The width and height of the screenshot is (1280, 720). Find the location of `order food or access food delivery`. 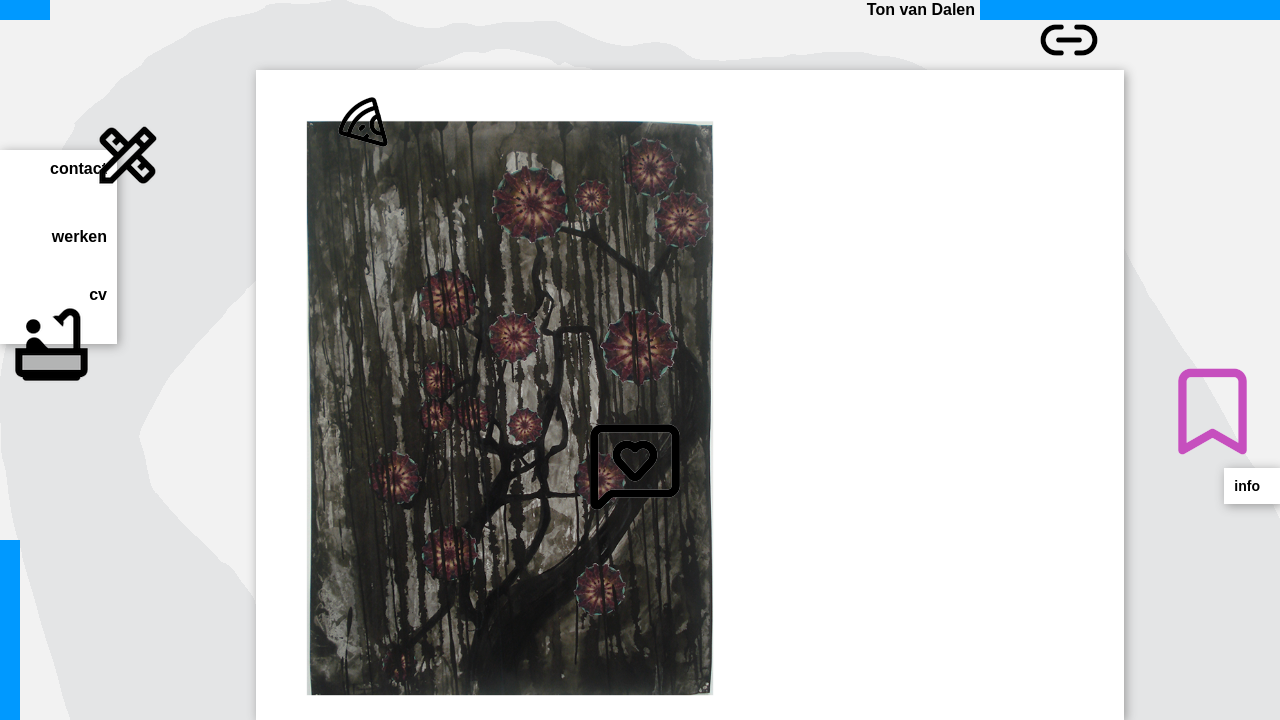

order food or access food delivery is located at coordinates (363, 122).